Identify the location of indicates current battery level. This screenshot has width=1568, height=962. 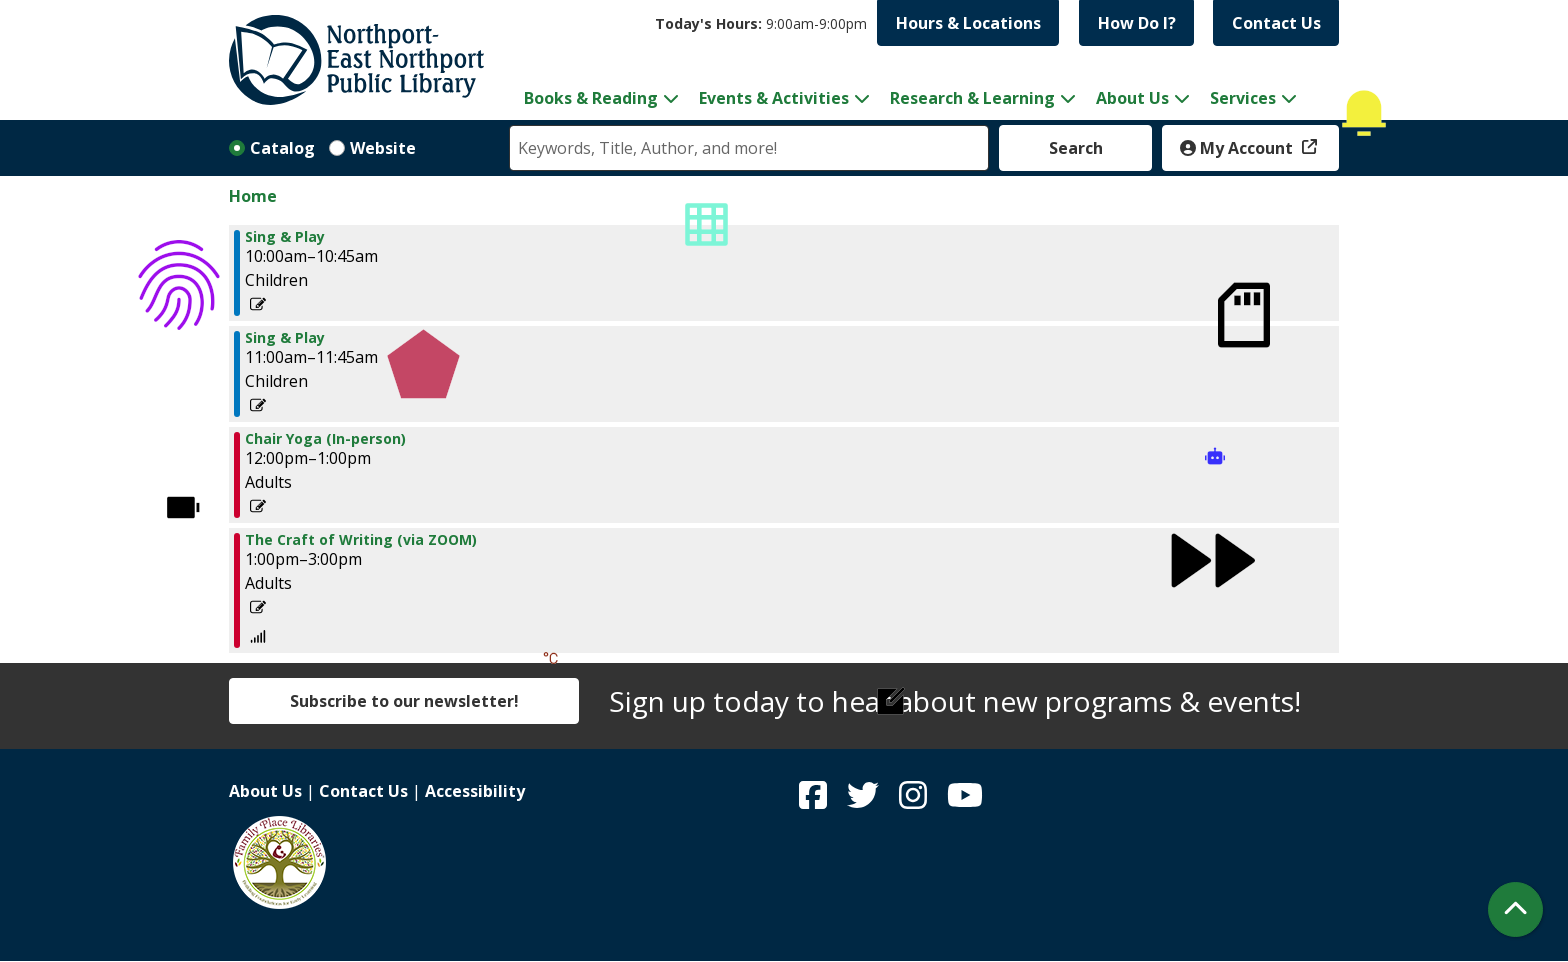
(182, 507).